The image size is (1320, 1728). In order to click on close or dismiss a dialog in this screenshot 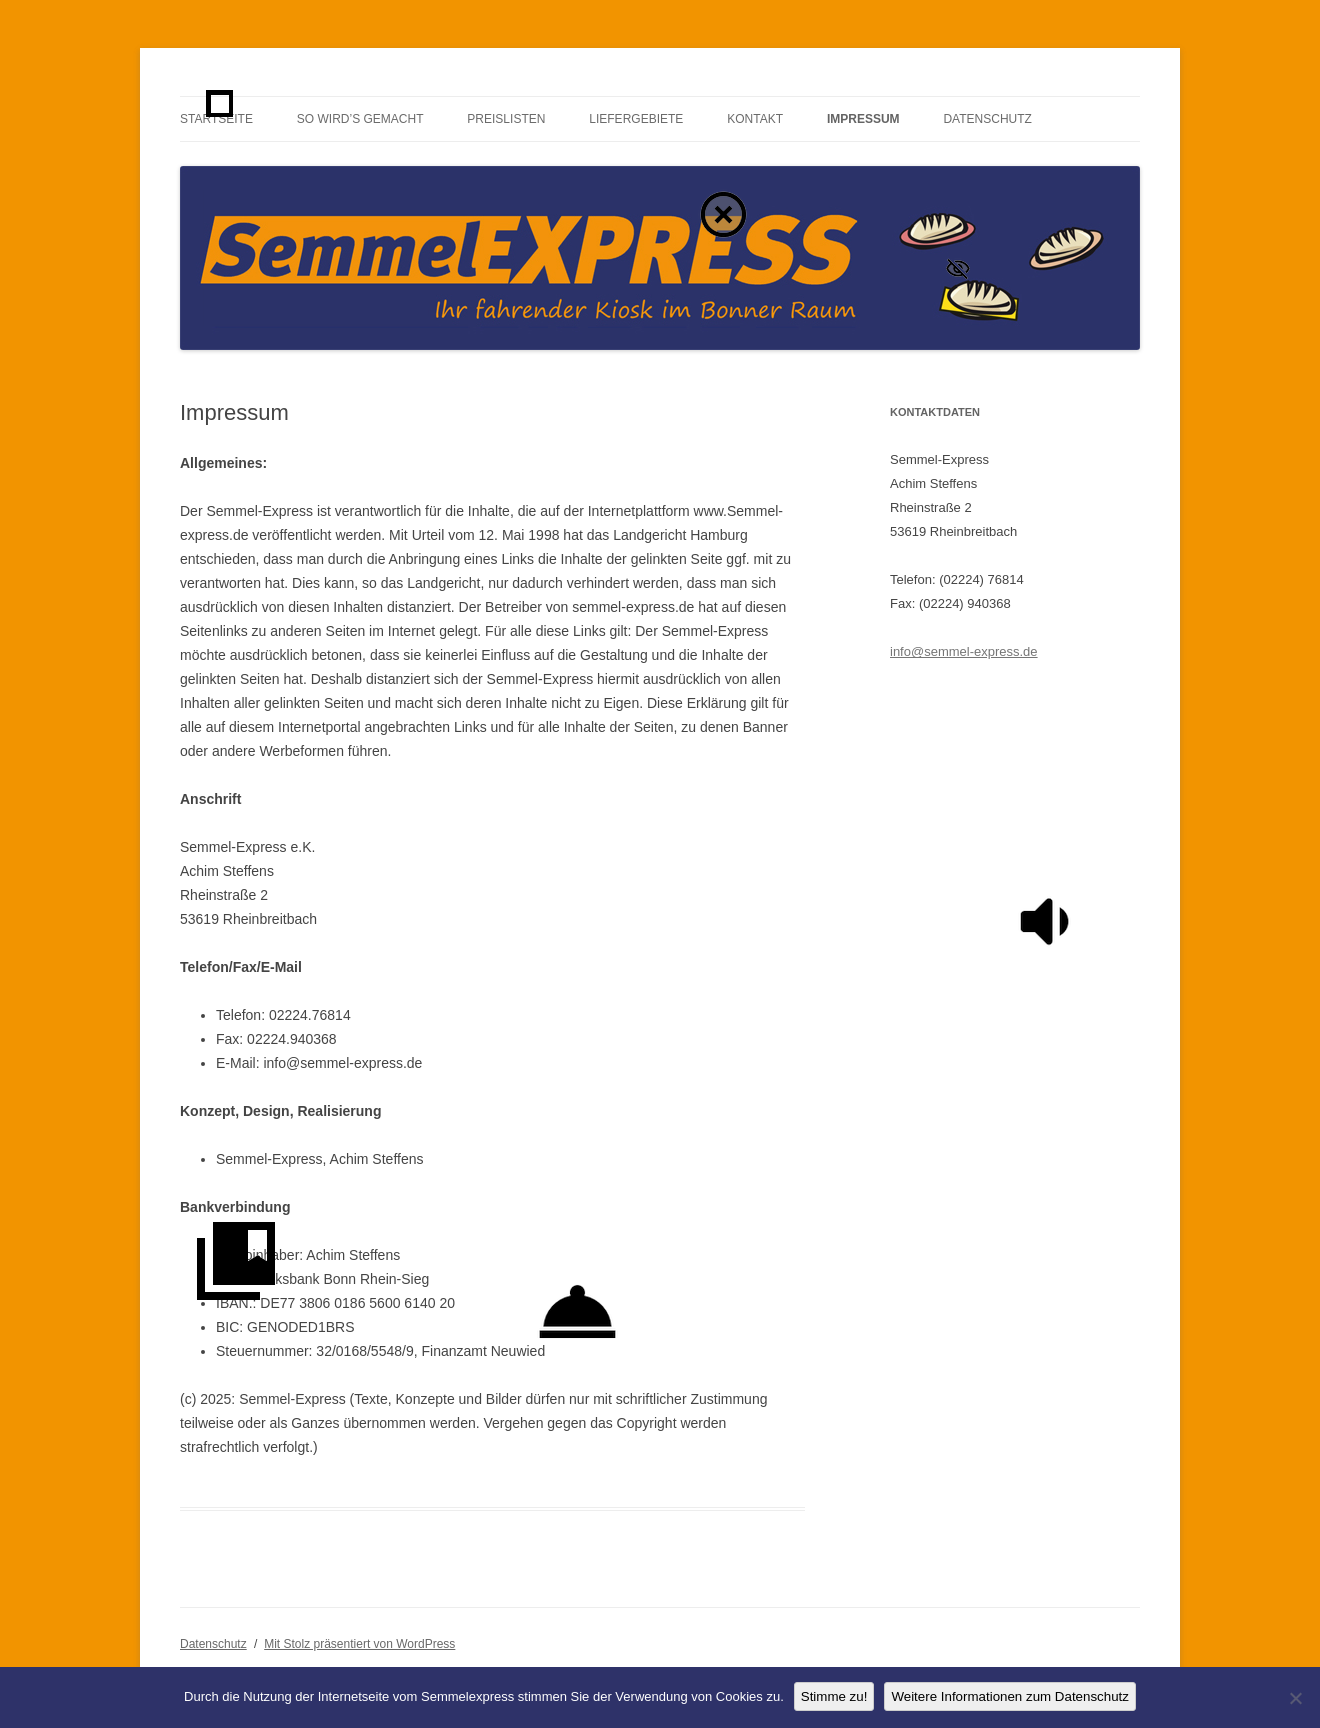, I will do `click(723, 214)`.